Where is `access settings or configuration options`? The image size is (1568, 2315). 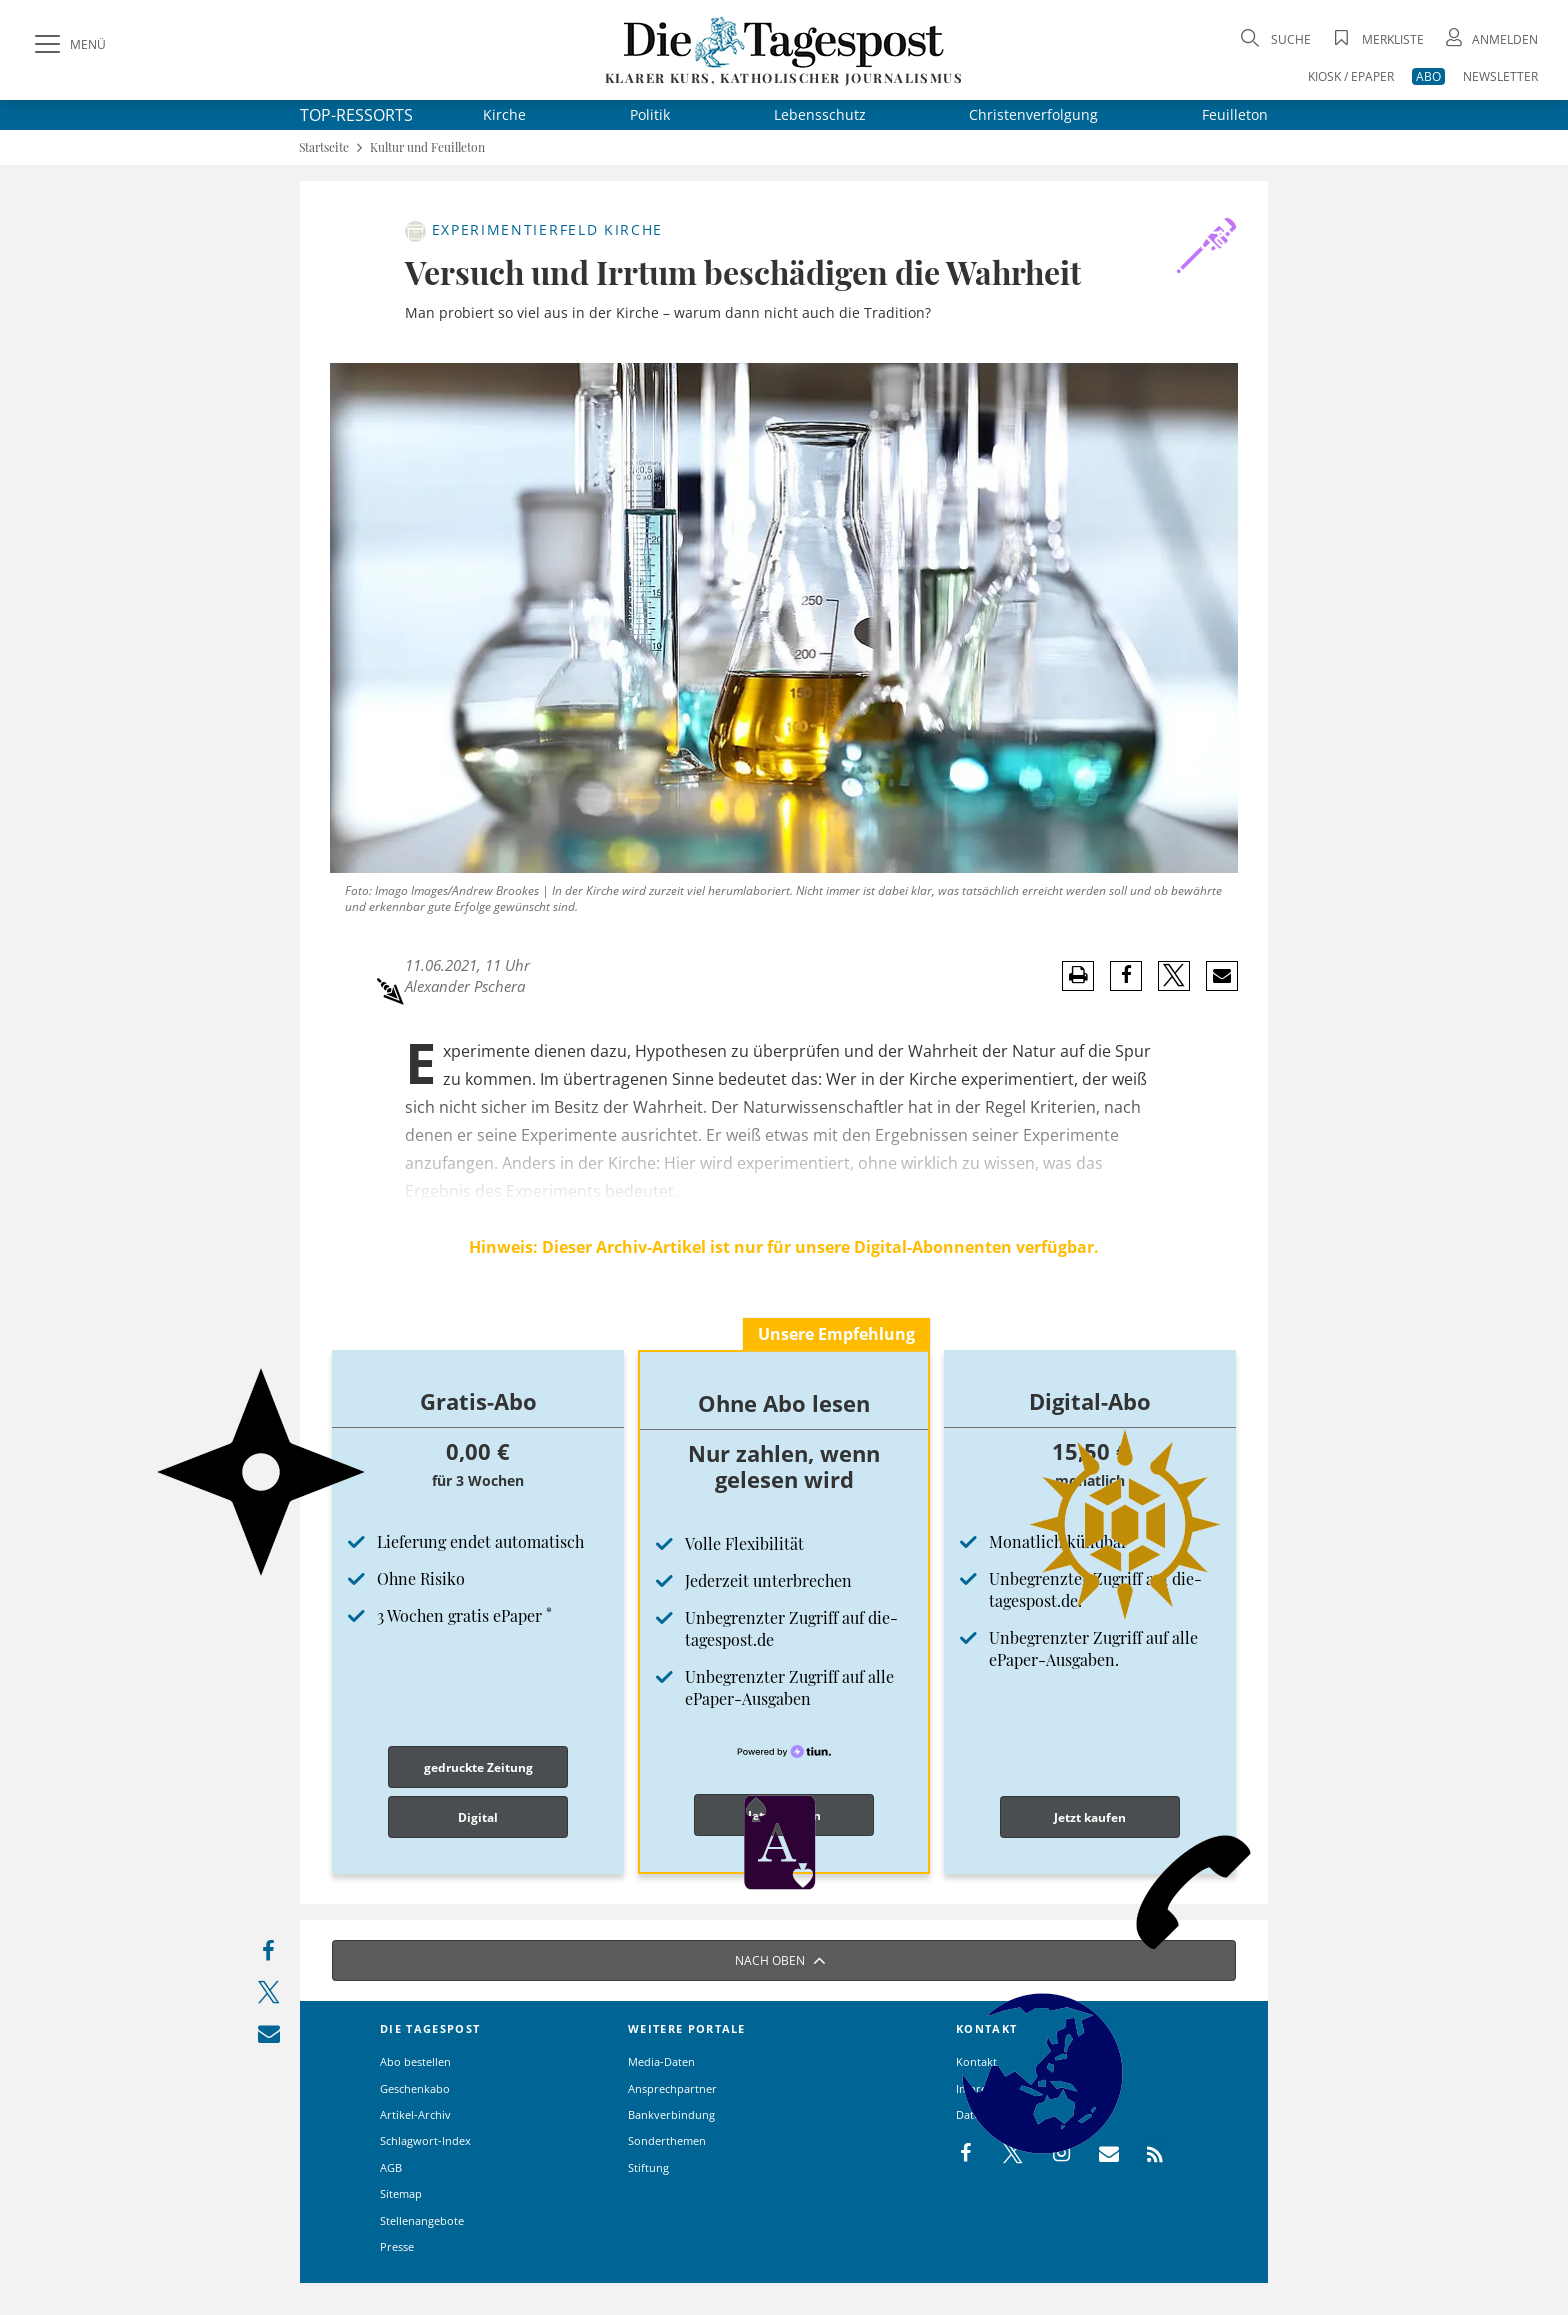
access settings or configuration options is located at coordinates (1206, 245).